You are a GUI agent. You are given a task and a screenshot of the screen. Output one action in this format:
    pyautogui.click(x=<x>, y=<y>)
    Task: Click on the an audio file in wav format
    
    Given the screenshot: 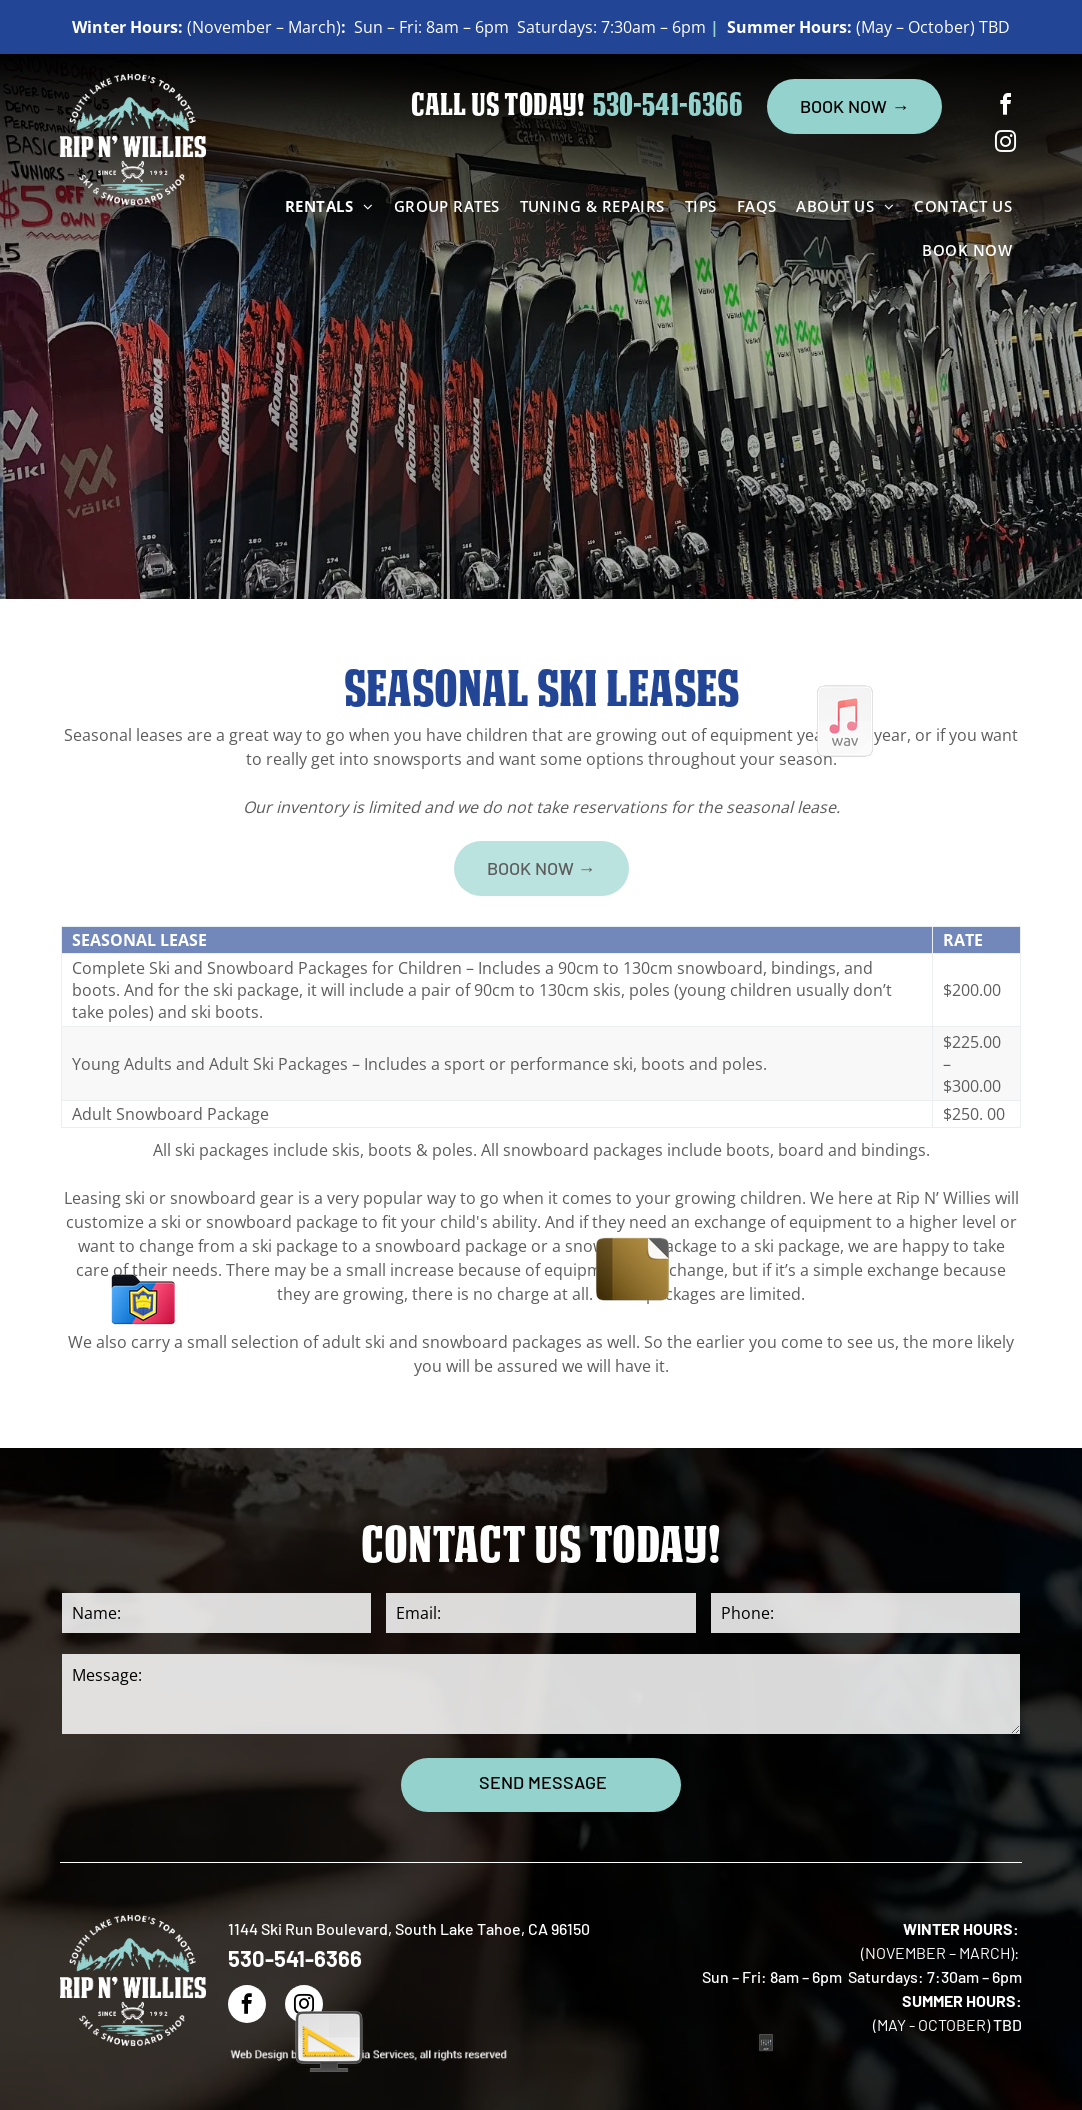 What is the action you would take?
    pyautogui.click(x=845, y=721)
    